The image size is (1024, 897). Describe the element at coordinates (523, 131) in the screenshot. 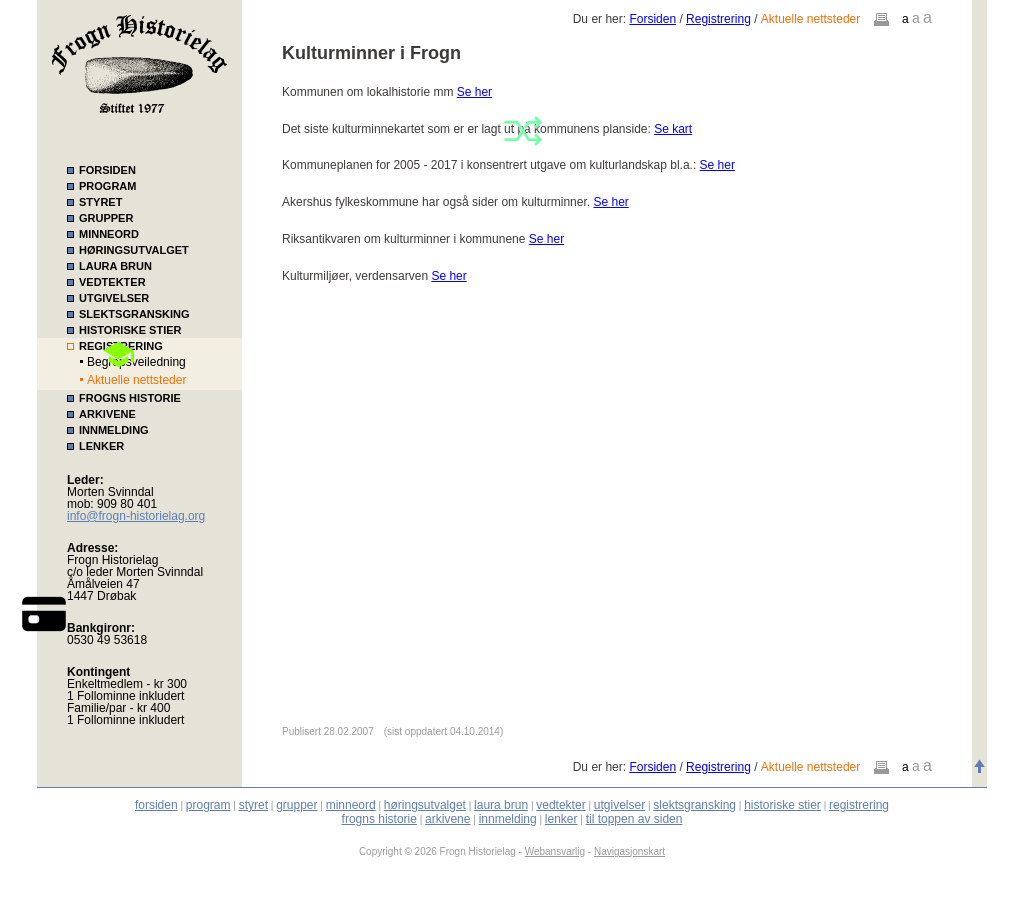

I see `shuffle playlist or queue order` at that location.